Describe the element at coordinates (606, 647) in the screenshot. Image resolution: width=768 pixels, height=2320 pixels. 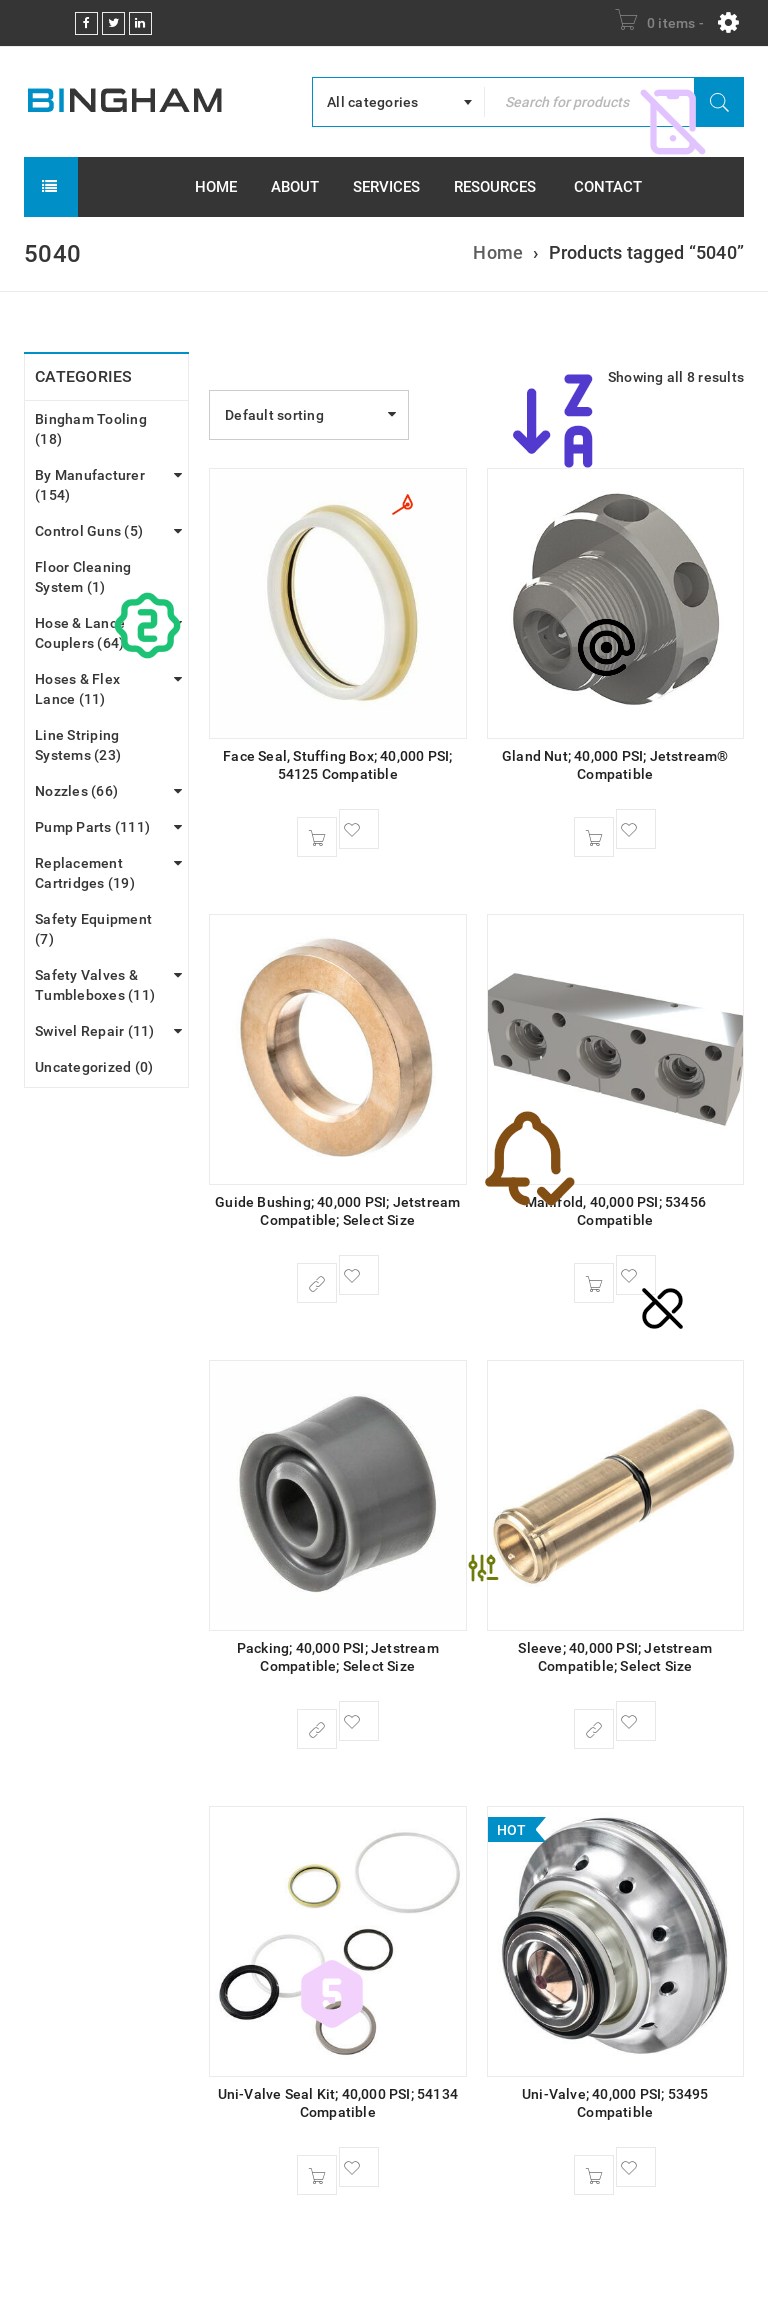
I see `mailgun email service integration` at that location.